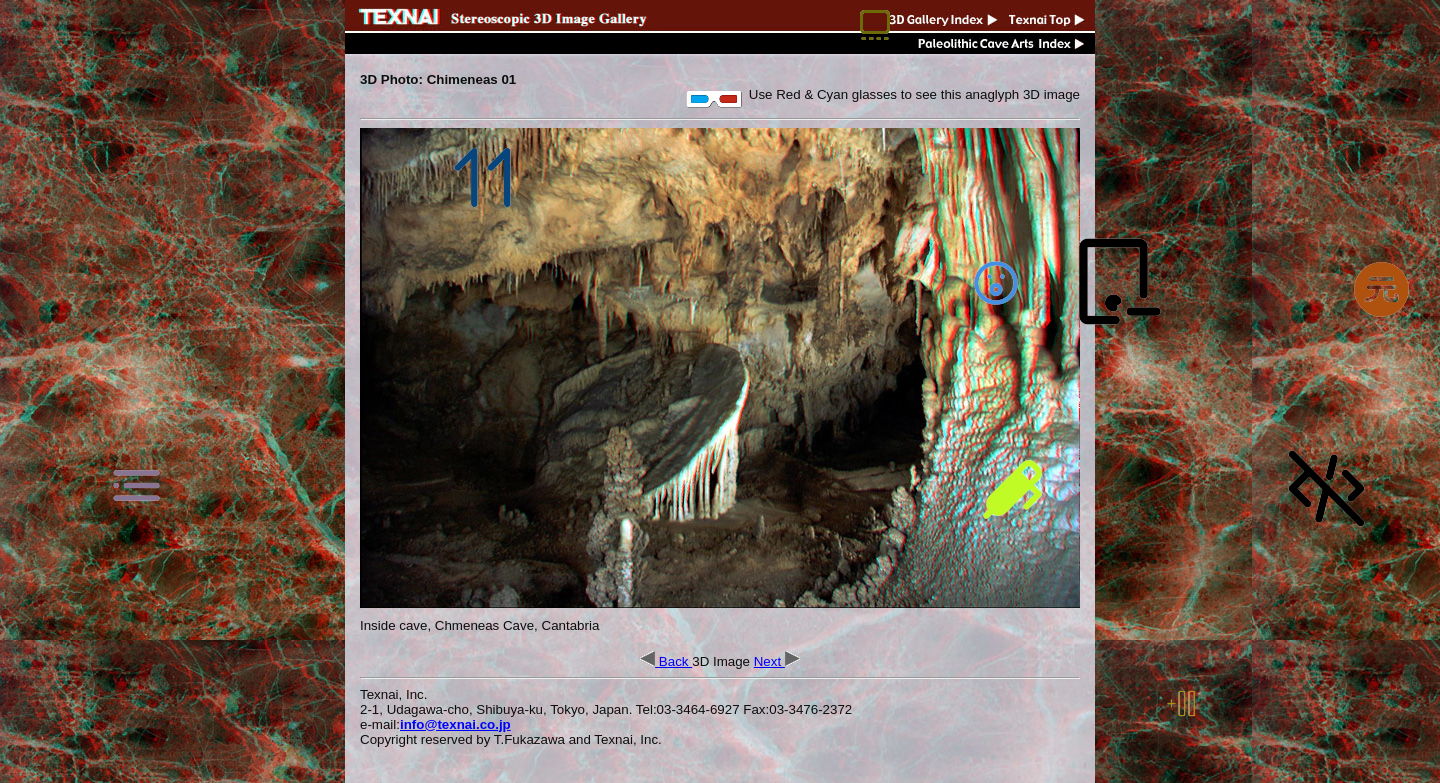 The height and width of the screenshot is (783, 1440). What do you see at coordinates (1011, 491) in the screenshot?
I see `edit or compose content` at bounding box center [1011, 491].